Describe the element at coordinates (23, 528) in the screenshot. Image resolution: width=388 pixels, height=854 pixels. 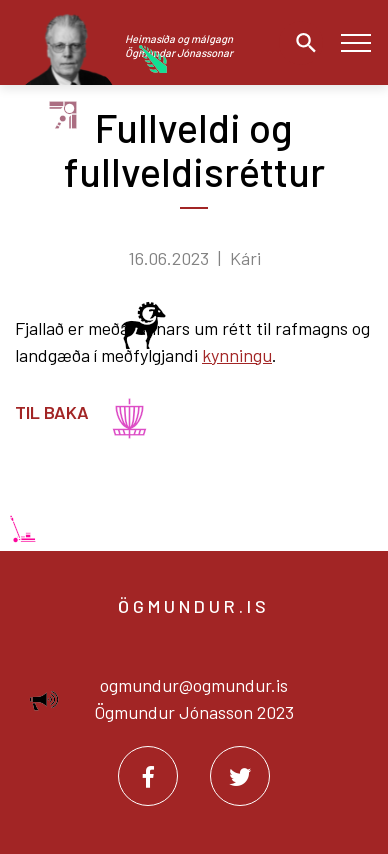
I see `access floor cleaning or maintenance tools` at that location.